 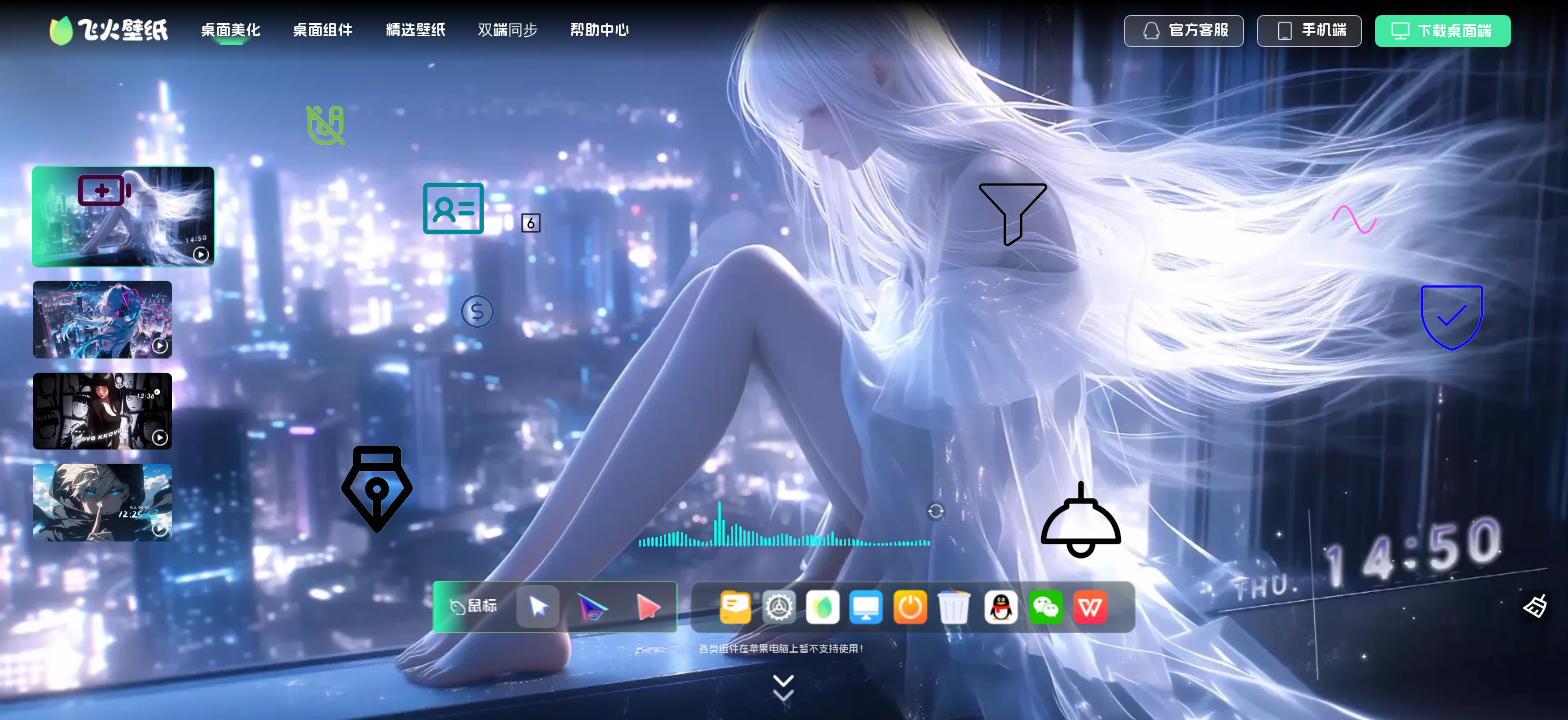 I want to click on indicates verified or secure status, so click(x=1452, y=314).